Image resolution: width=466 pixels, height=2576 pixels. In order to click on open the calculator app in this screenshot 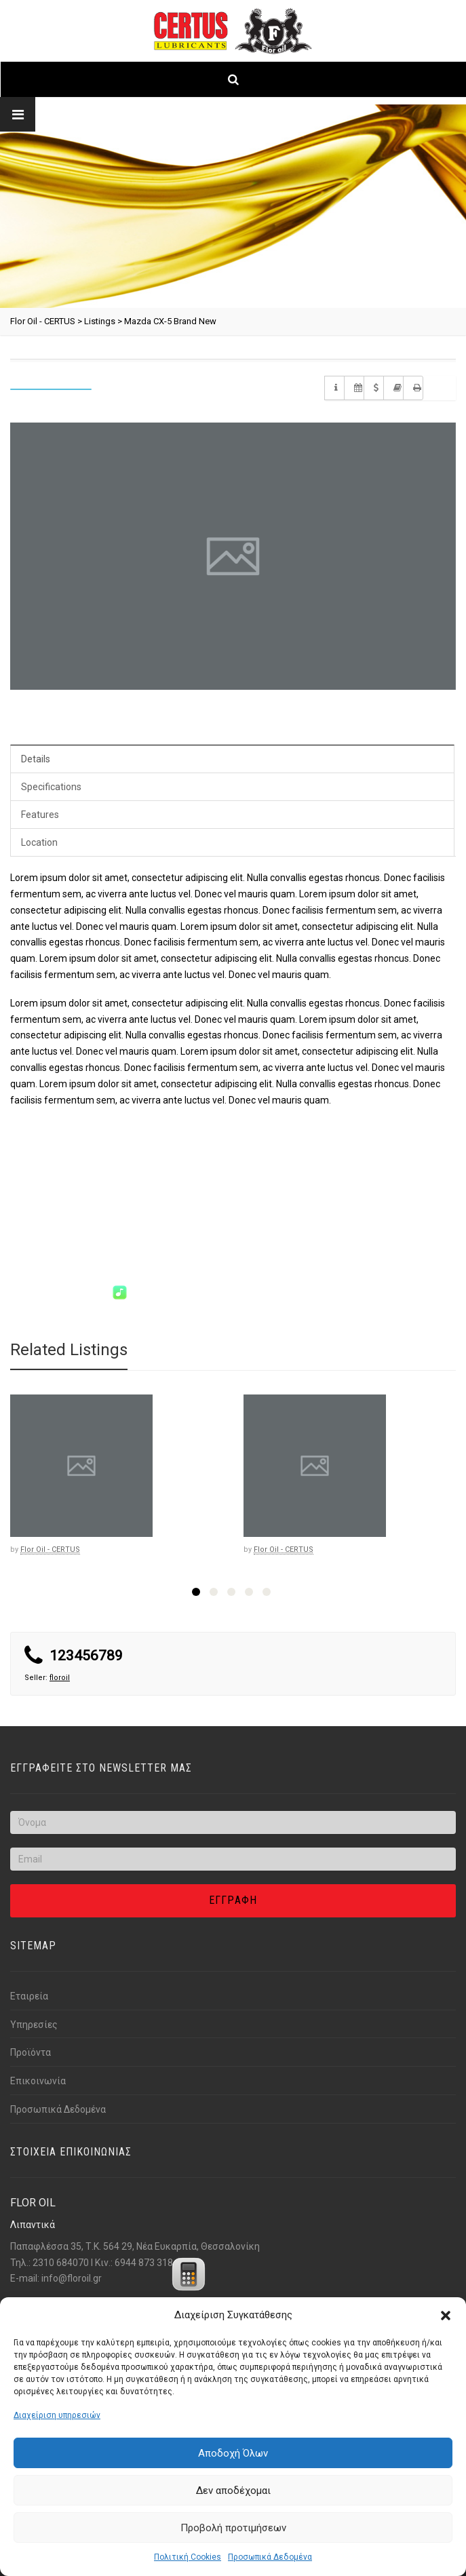, I will do `click(189, 2274)`.